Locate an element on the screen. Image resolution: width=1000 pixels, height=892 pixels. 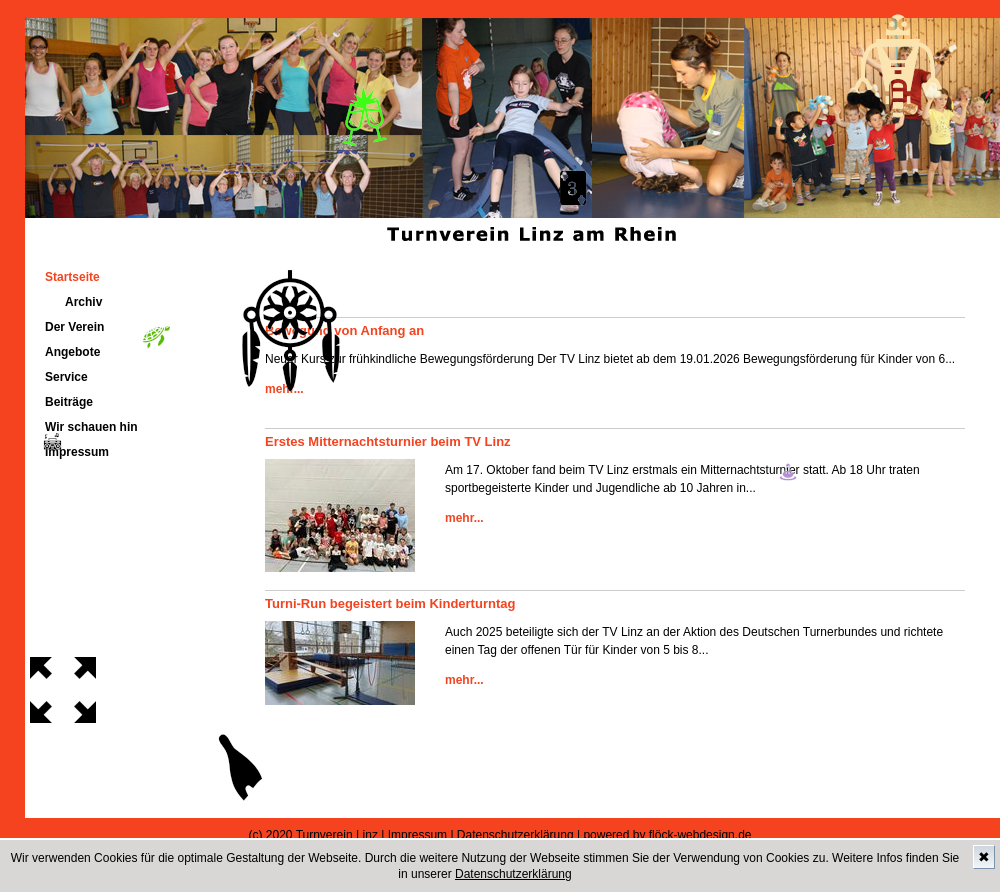
indicates marine wildlife or ocean conservation content is located at coordinates (156, 337).